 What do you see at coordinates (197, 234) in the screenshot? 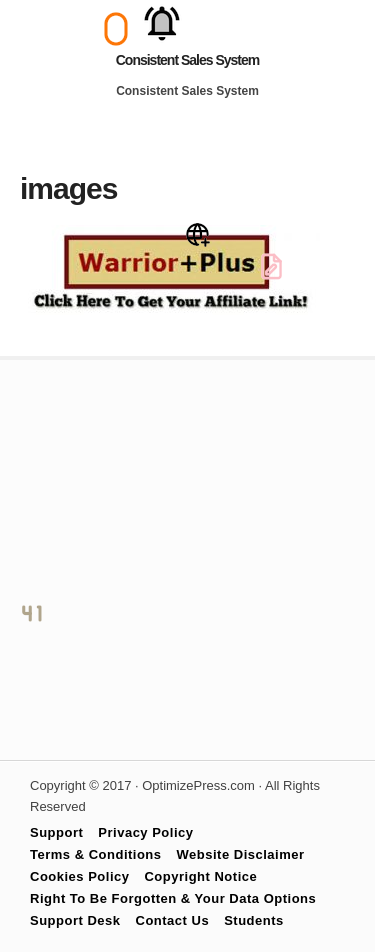
I see `add a new language or region` at bounding box center [197, 234].